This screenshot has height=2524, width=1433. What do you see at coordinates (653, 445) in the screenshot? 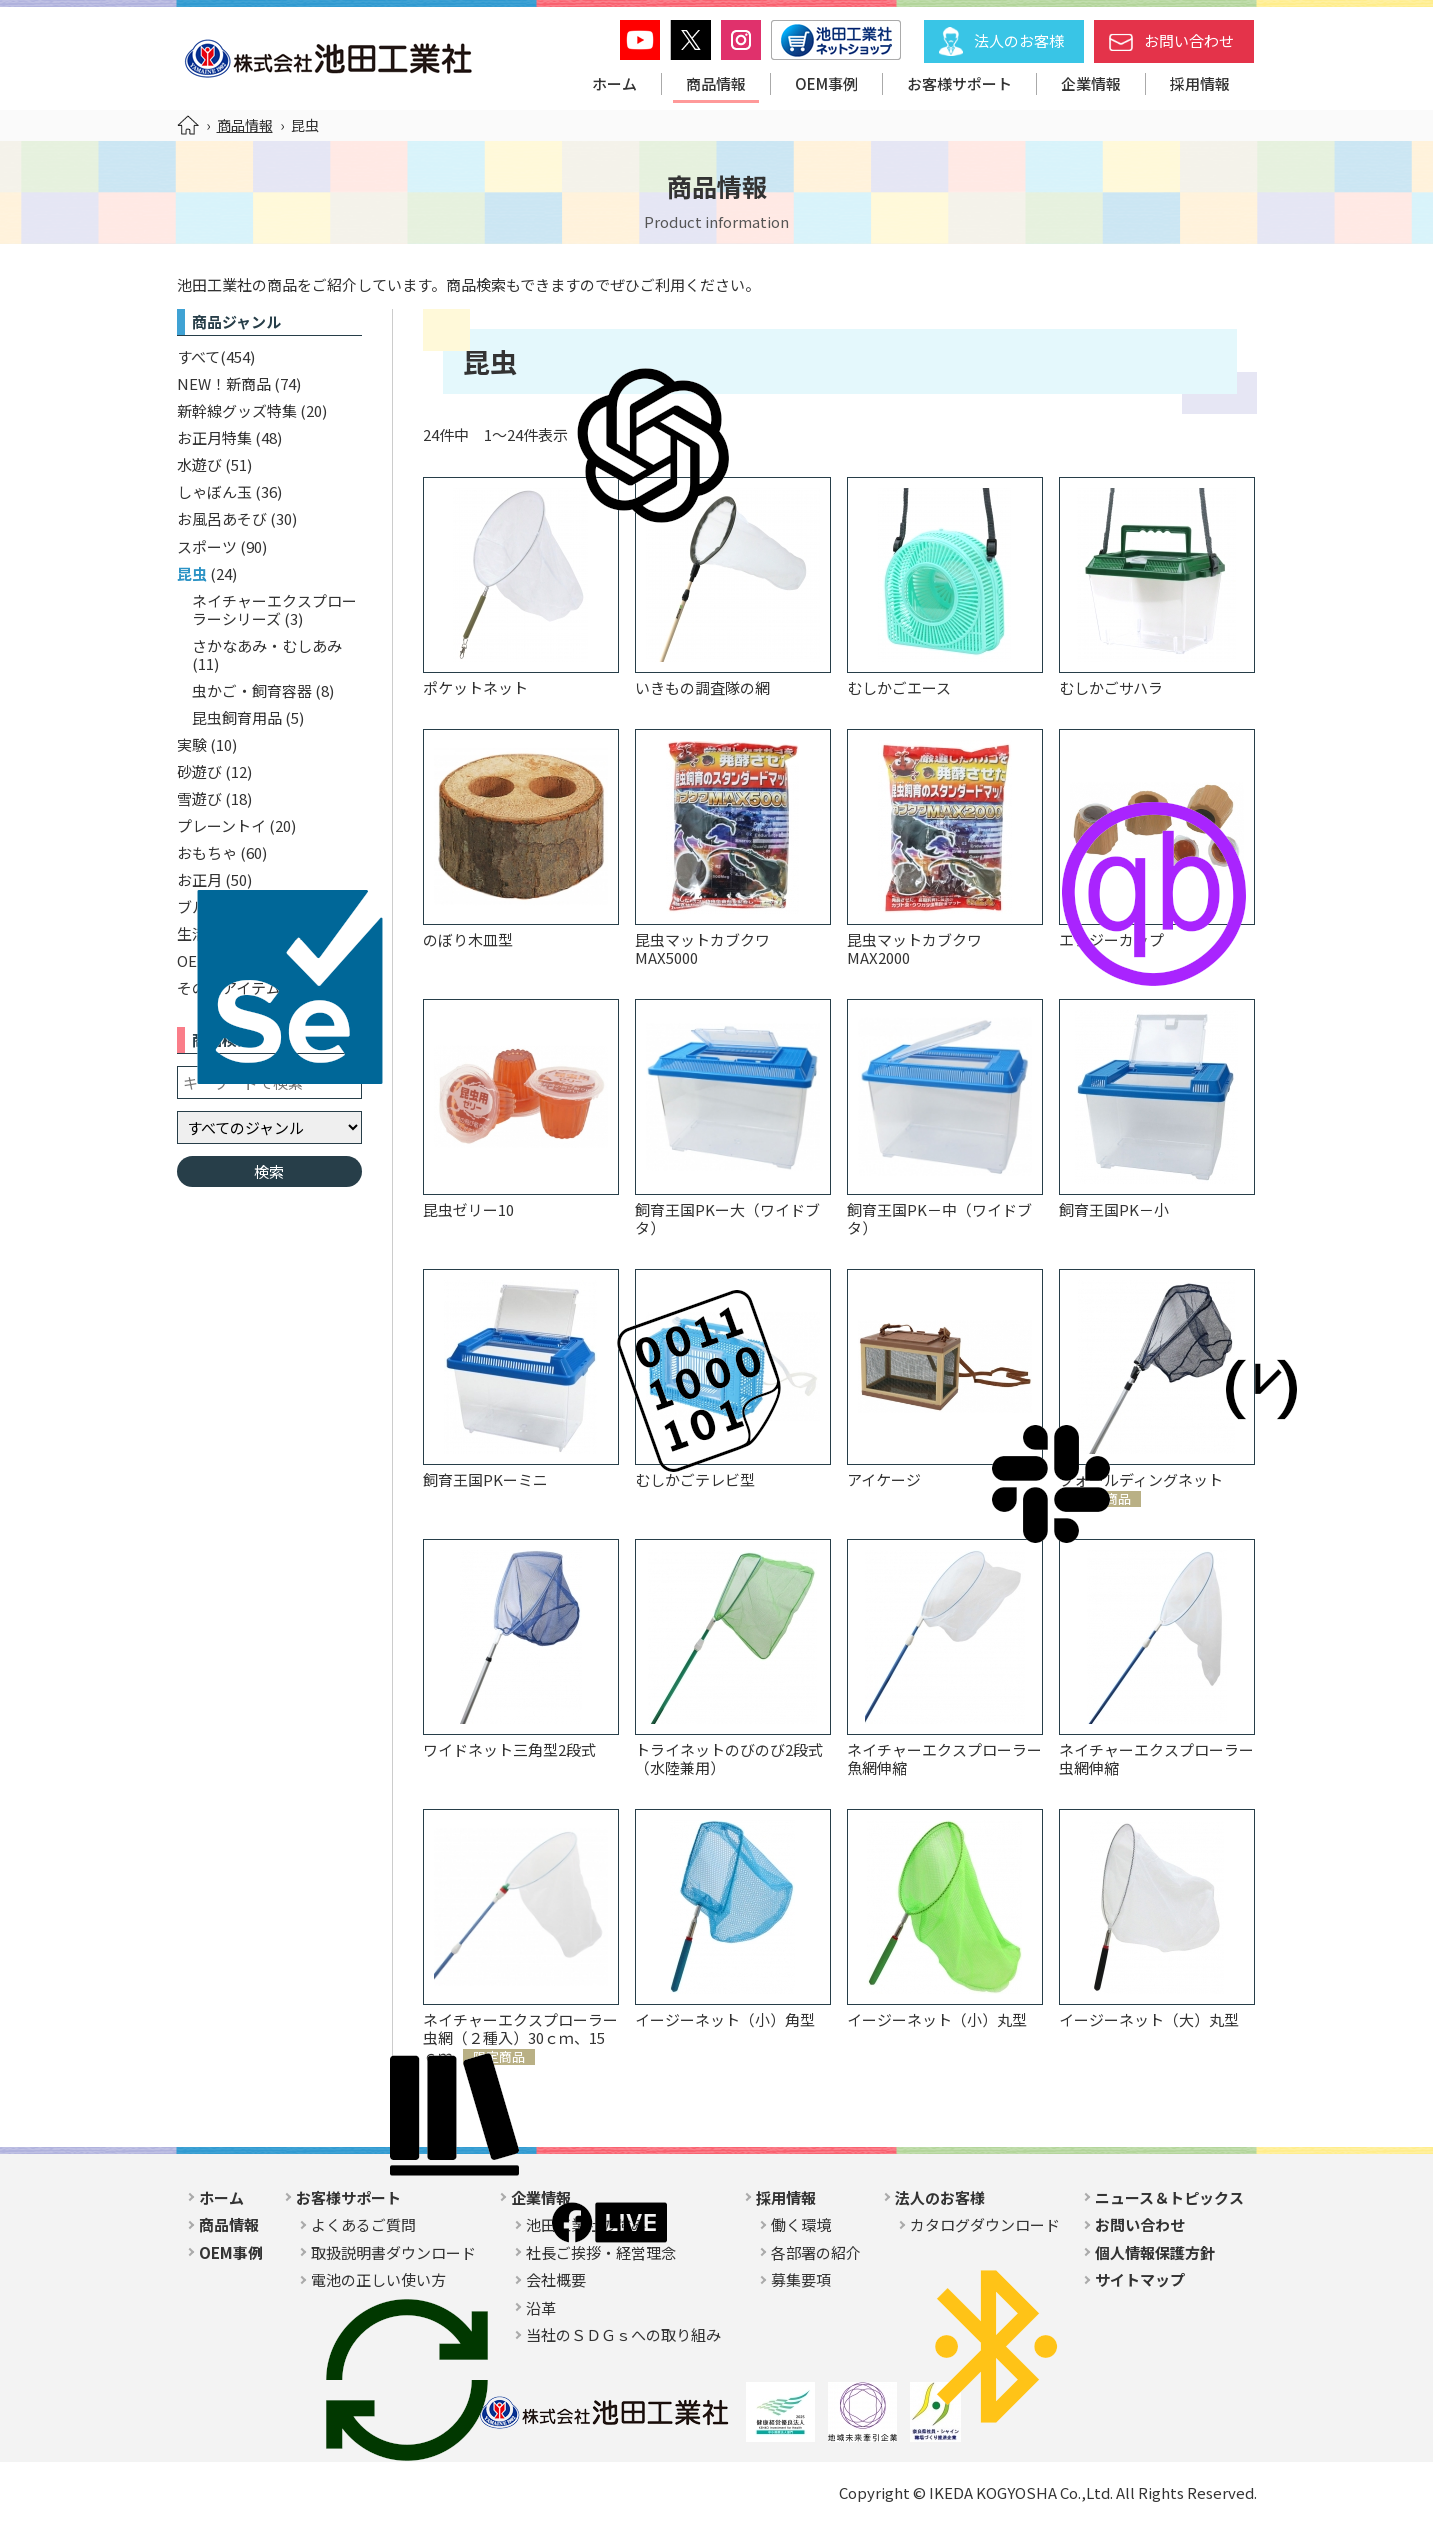
I see `open OpenAI or ChatGPT app` at bounding box center [653, 445].